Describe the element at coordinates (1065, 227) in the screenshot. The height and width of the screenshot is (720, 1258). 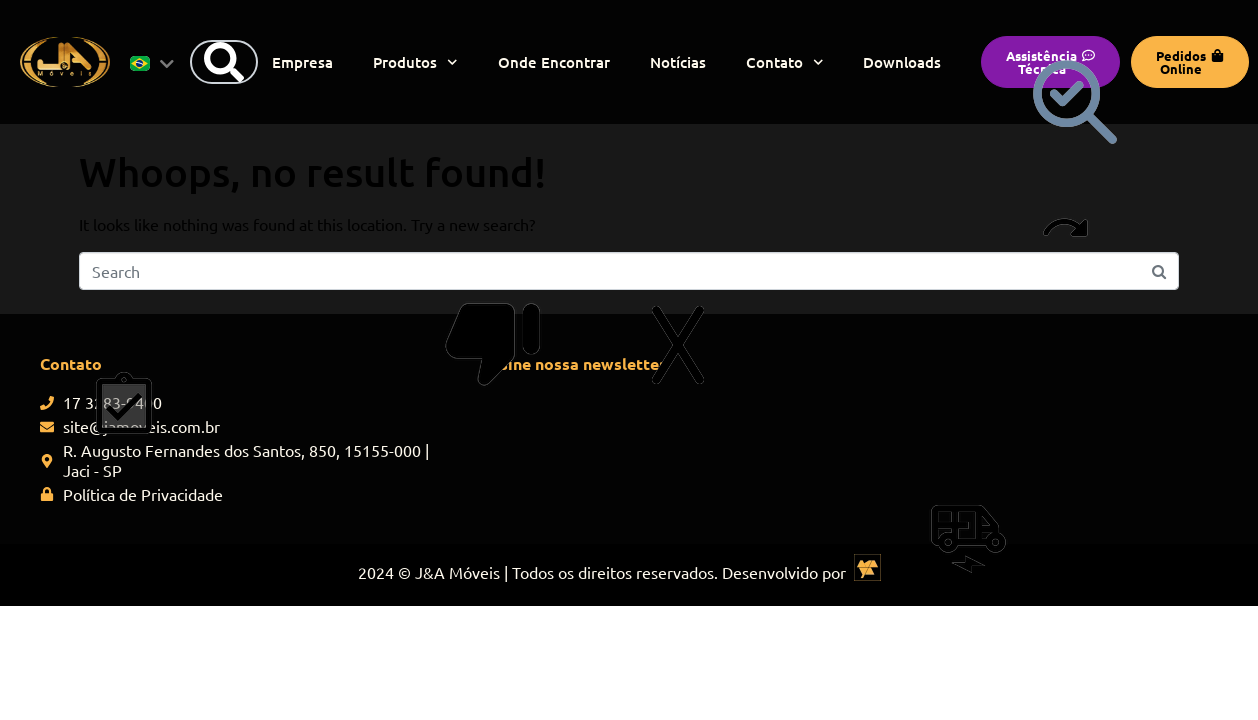
I see `redo the last undone action` at that location.